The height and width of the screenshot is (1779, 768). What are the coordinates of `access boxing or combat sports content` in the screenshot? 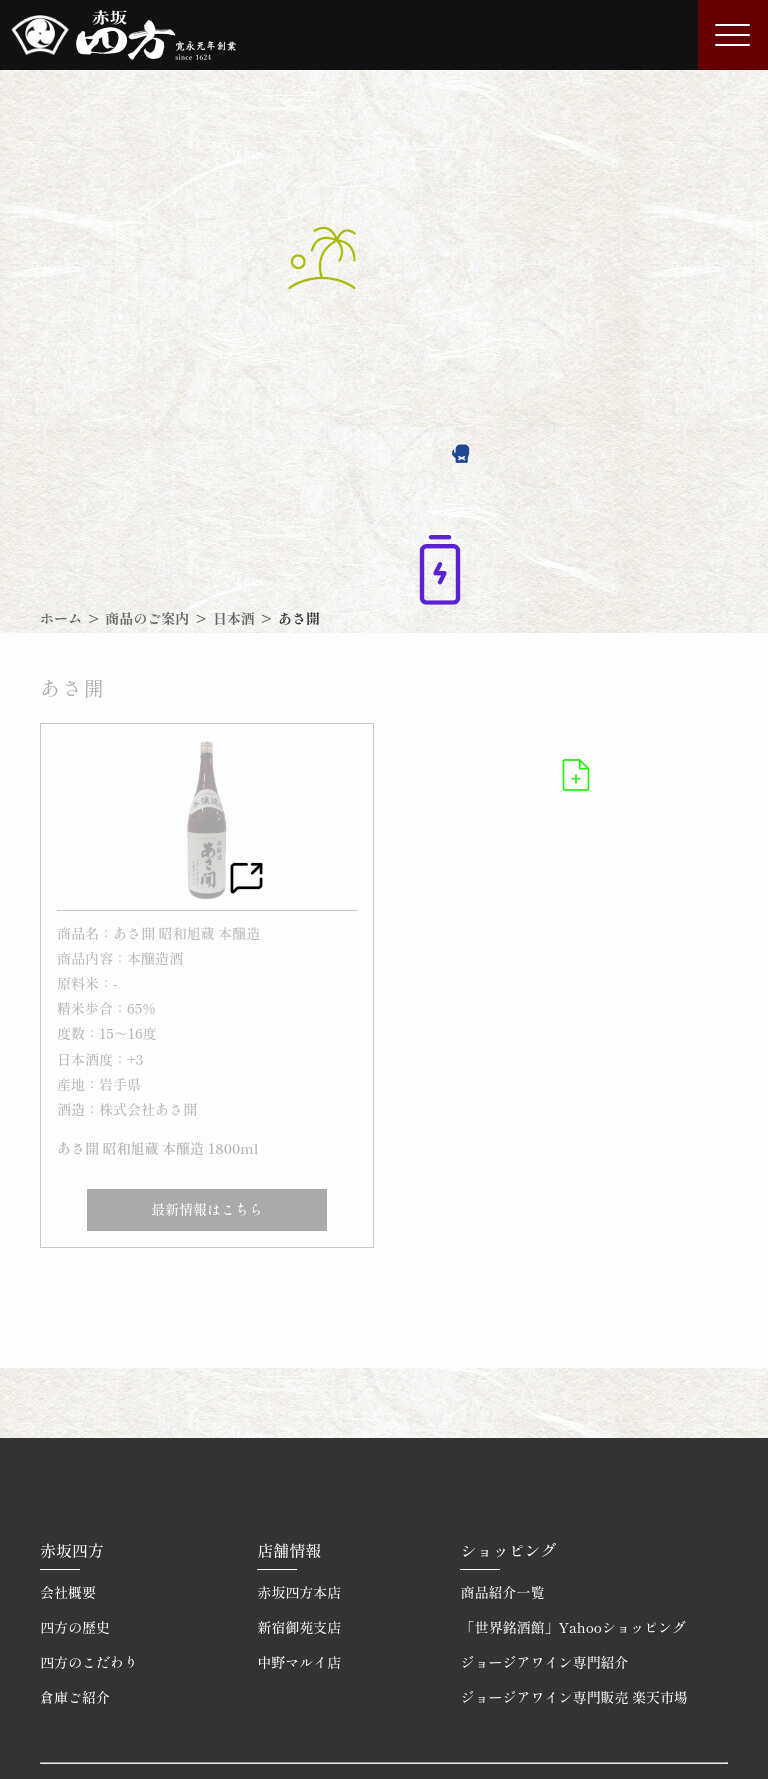 It's located at (461, 454).